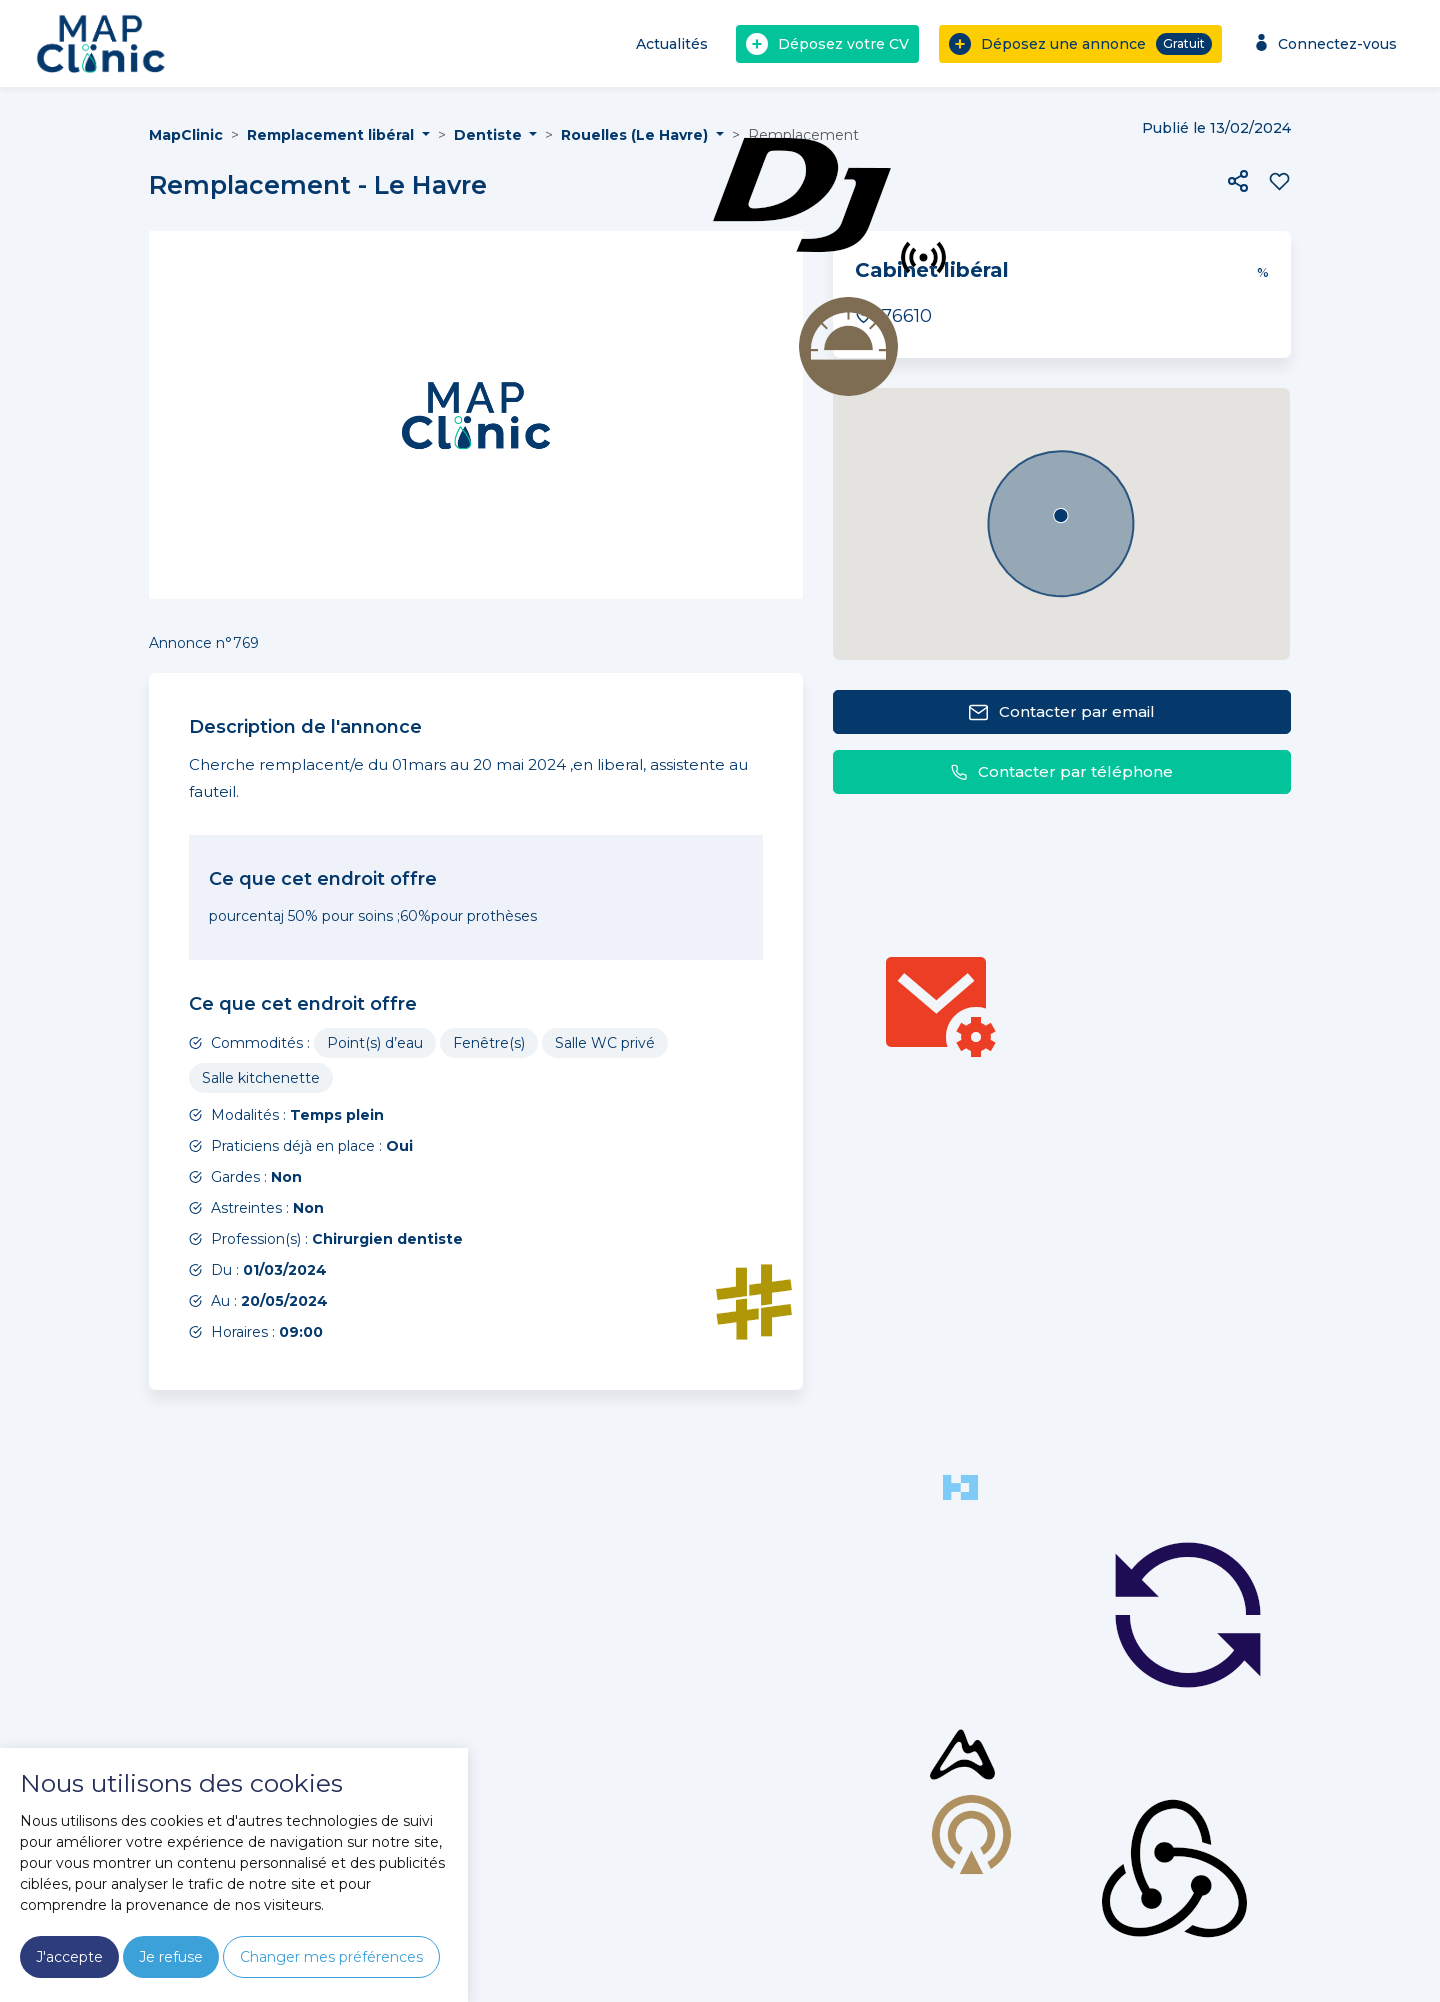  What do you see at coordinates (962, 1754) in the screenshot?
I see `open the AllTrails app` at bounding box center [962, 1754].